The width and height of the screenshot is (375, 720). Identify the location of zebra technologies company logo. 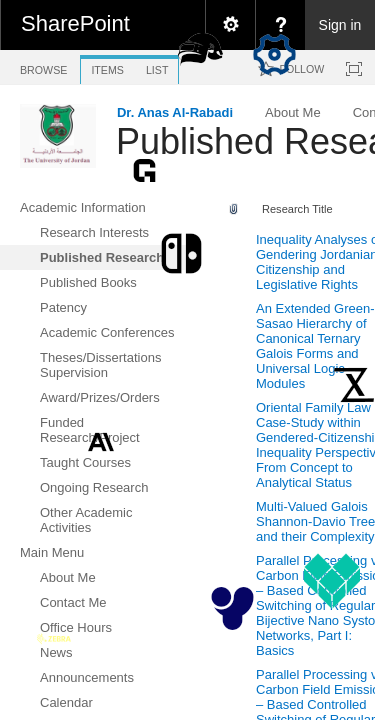
(54, 639).